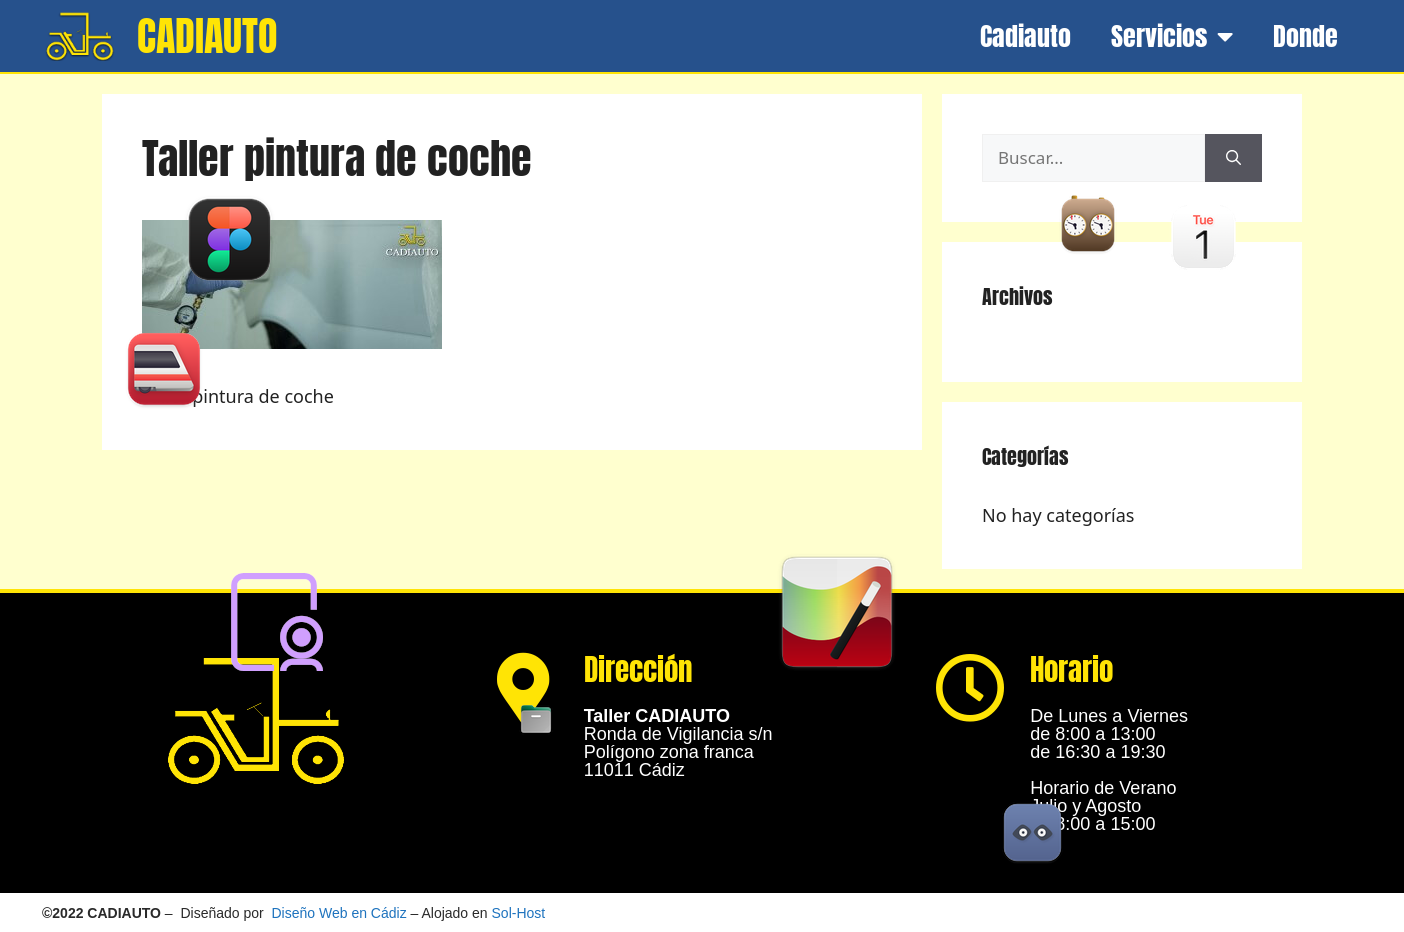 This screenshot has width=1404, height=932. I want to click on launch winetricks application, so click(837, 612).